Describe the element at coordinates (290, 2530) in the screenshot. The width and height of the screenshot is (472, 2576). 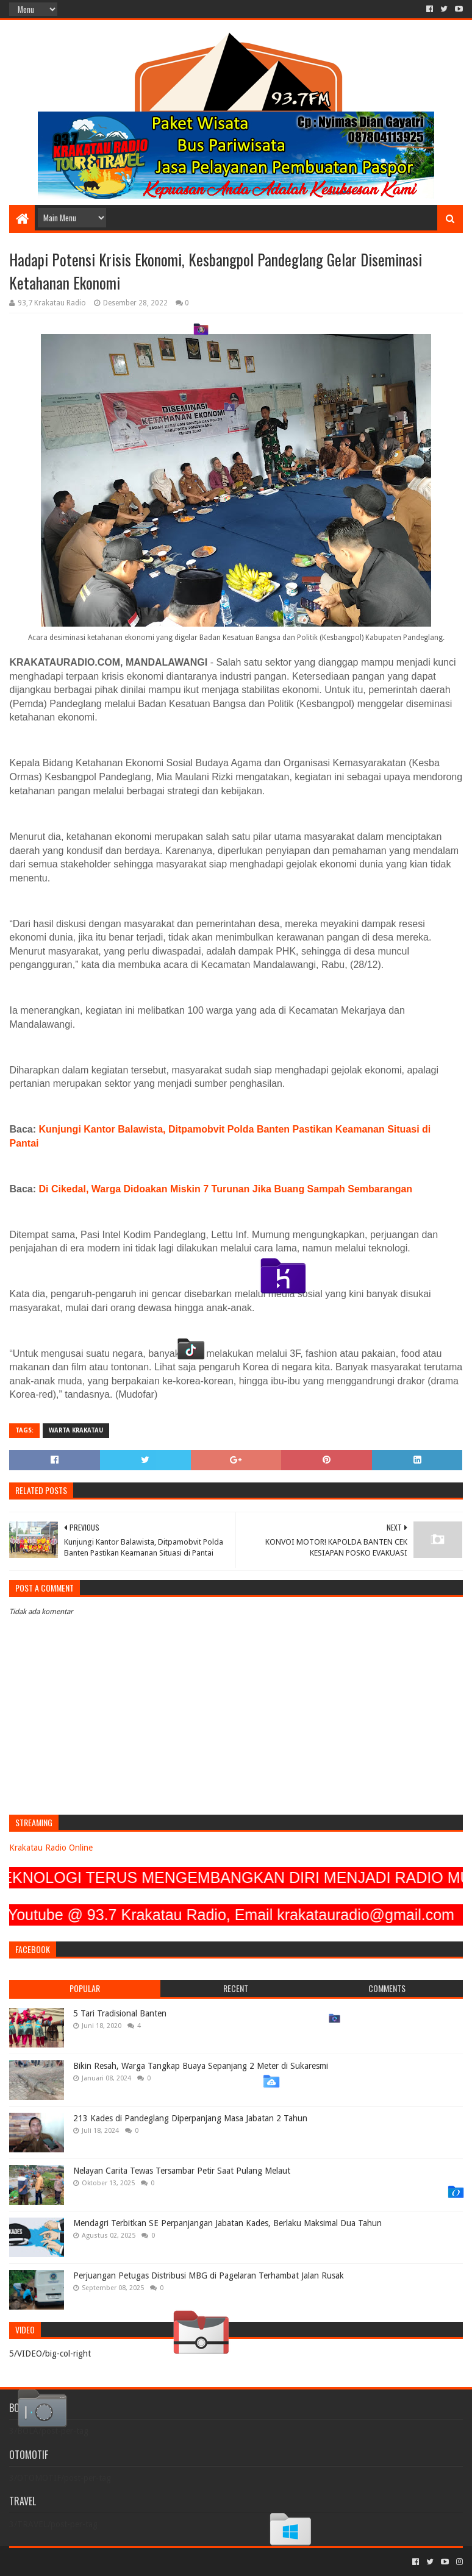
I see `open windows 8 system folder` at that location.